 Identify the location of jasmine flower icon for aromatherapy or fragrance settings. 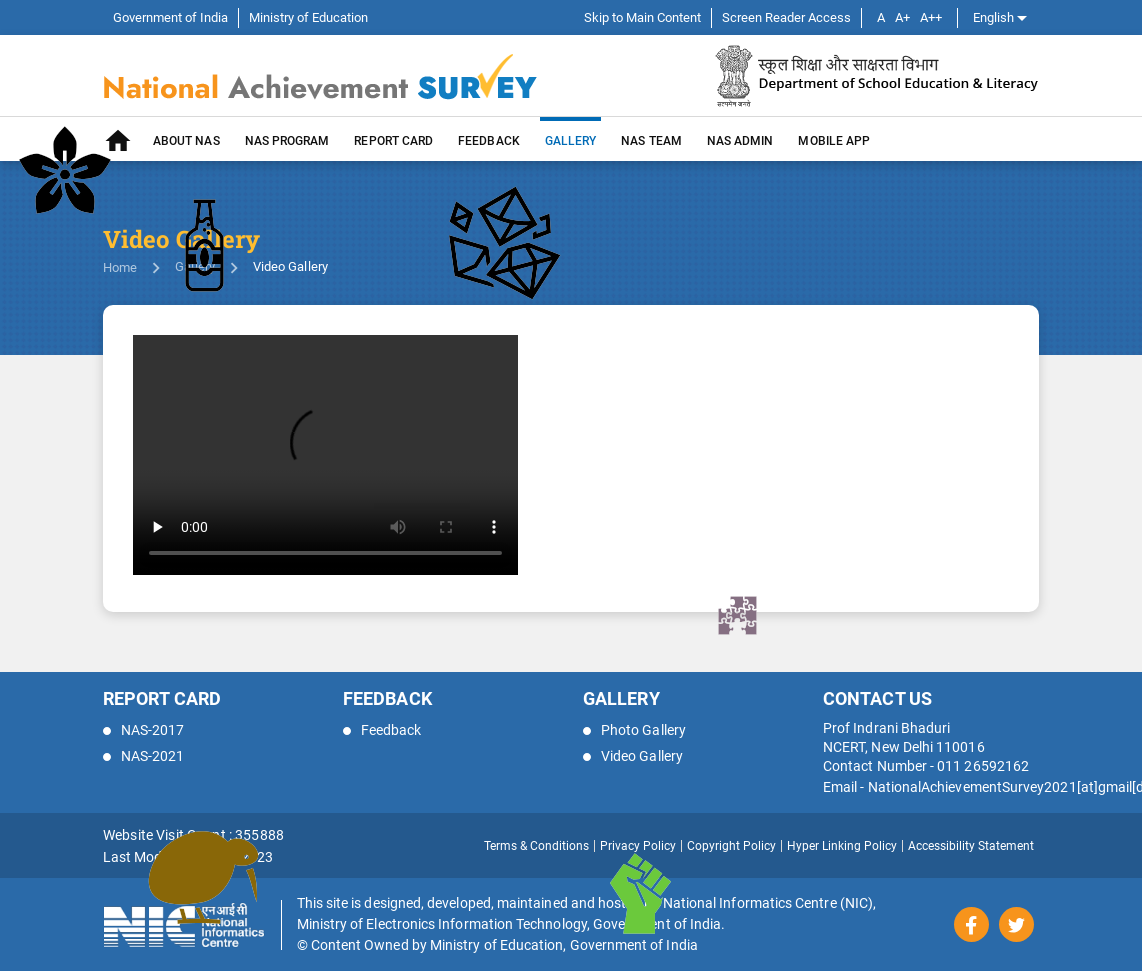
(65, 170).